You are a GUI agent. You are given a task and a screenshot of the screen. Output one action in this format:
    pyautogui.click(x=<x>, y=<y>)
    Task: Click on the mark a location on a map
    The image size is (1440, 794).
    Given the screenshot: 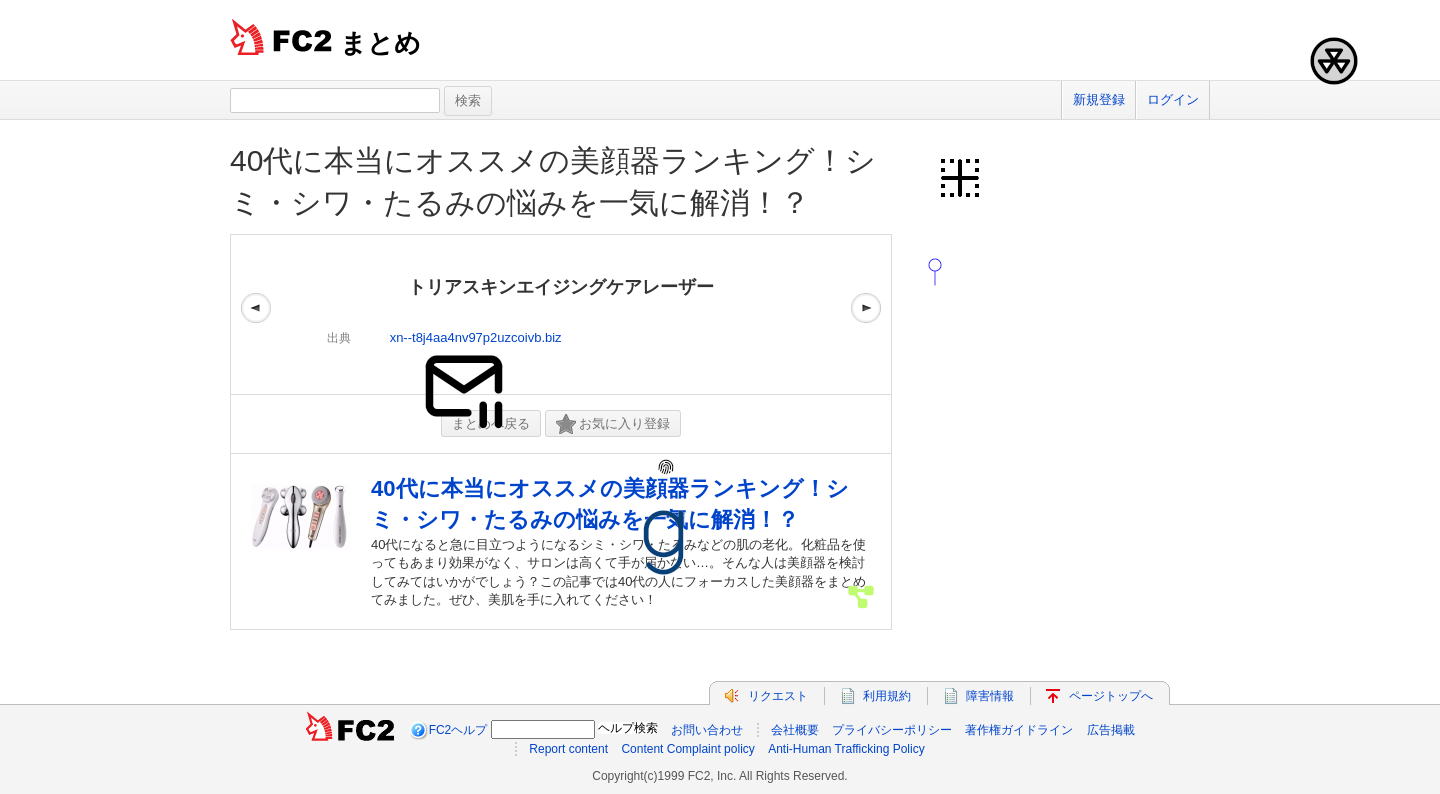 What is the action you would take?
    pyautogui.click(x=935, y=272)
    